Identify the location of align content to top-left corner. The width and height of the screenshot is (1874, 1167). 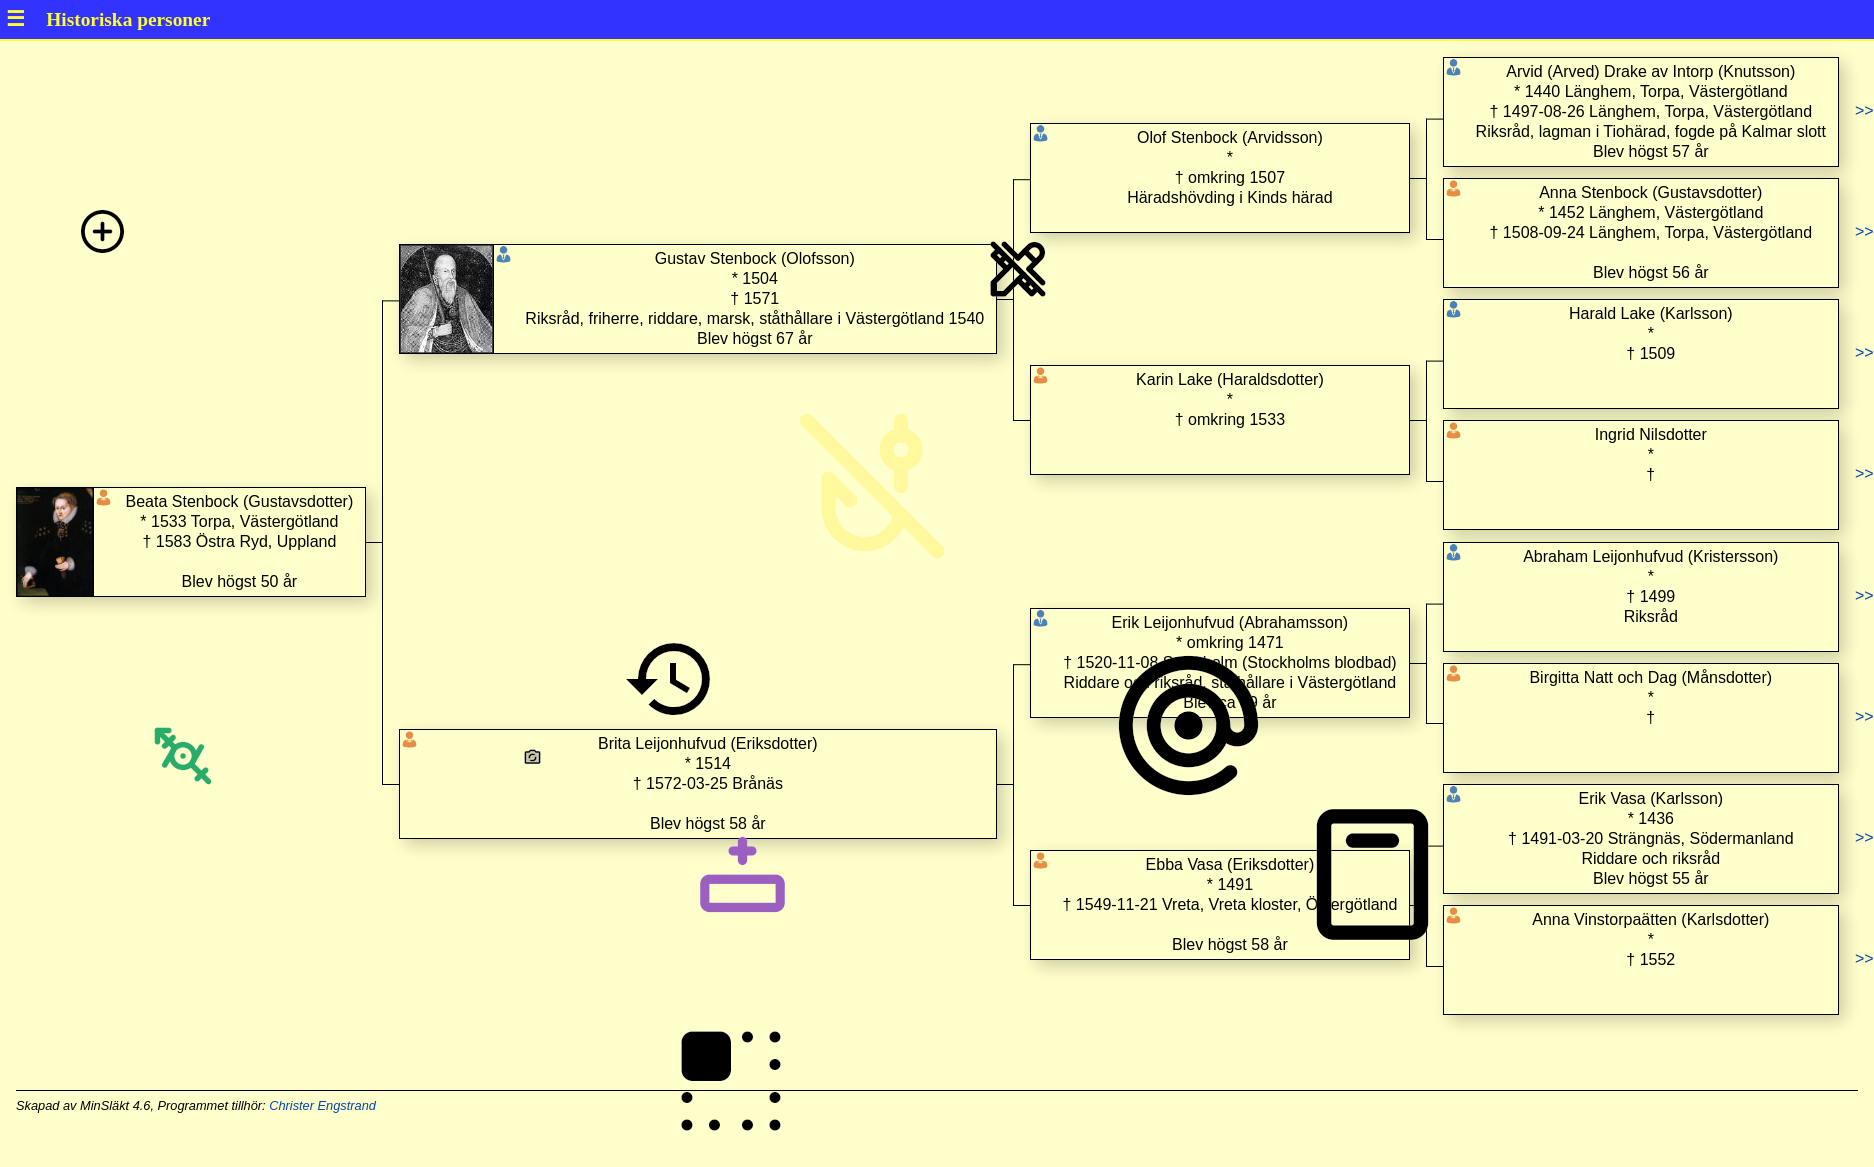
(731, 1081).